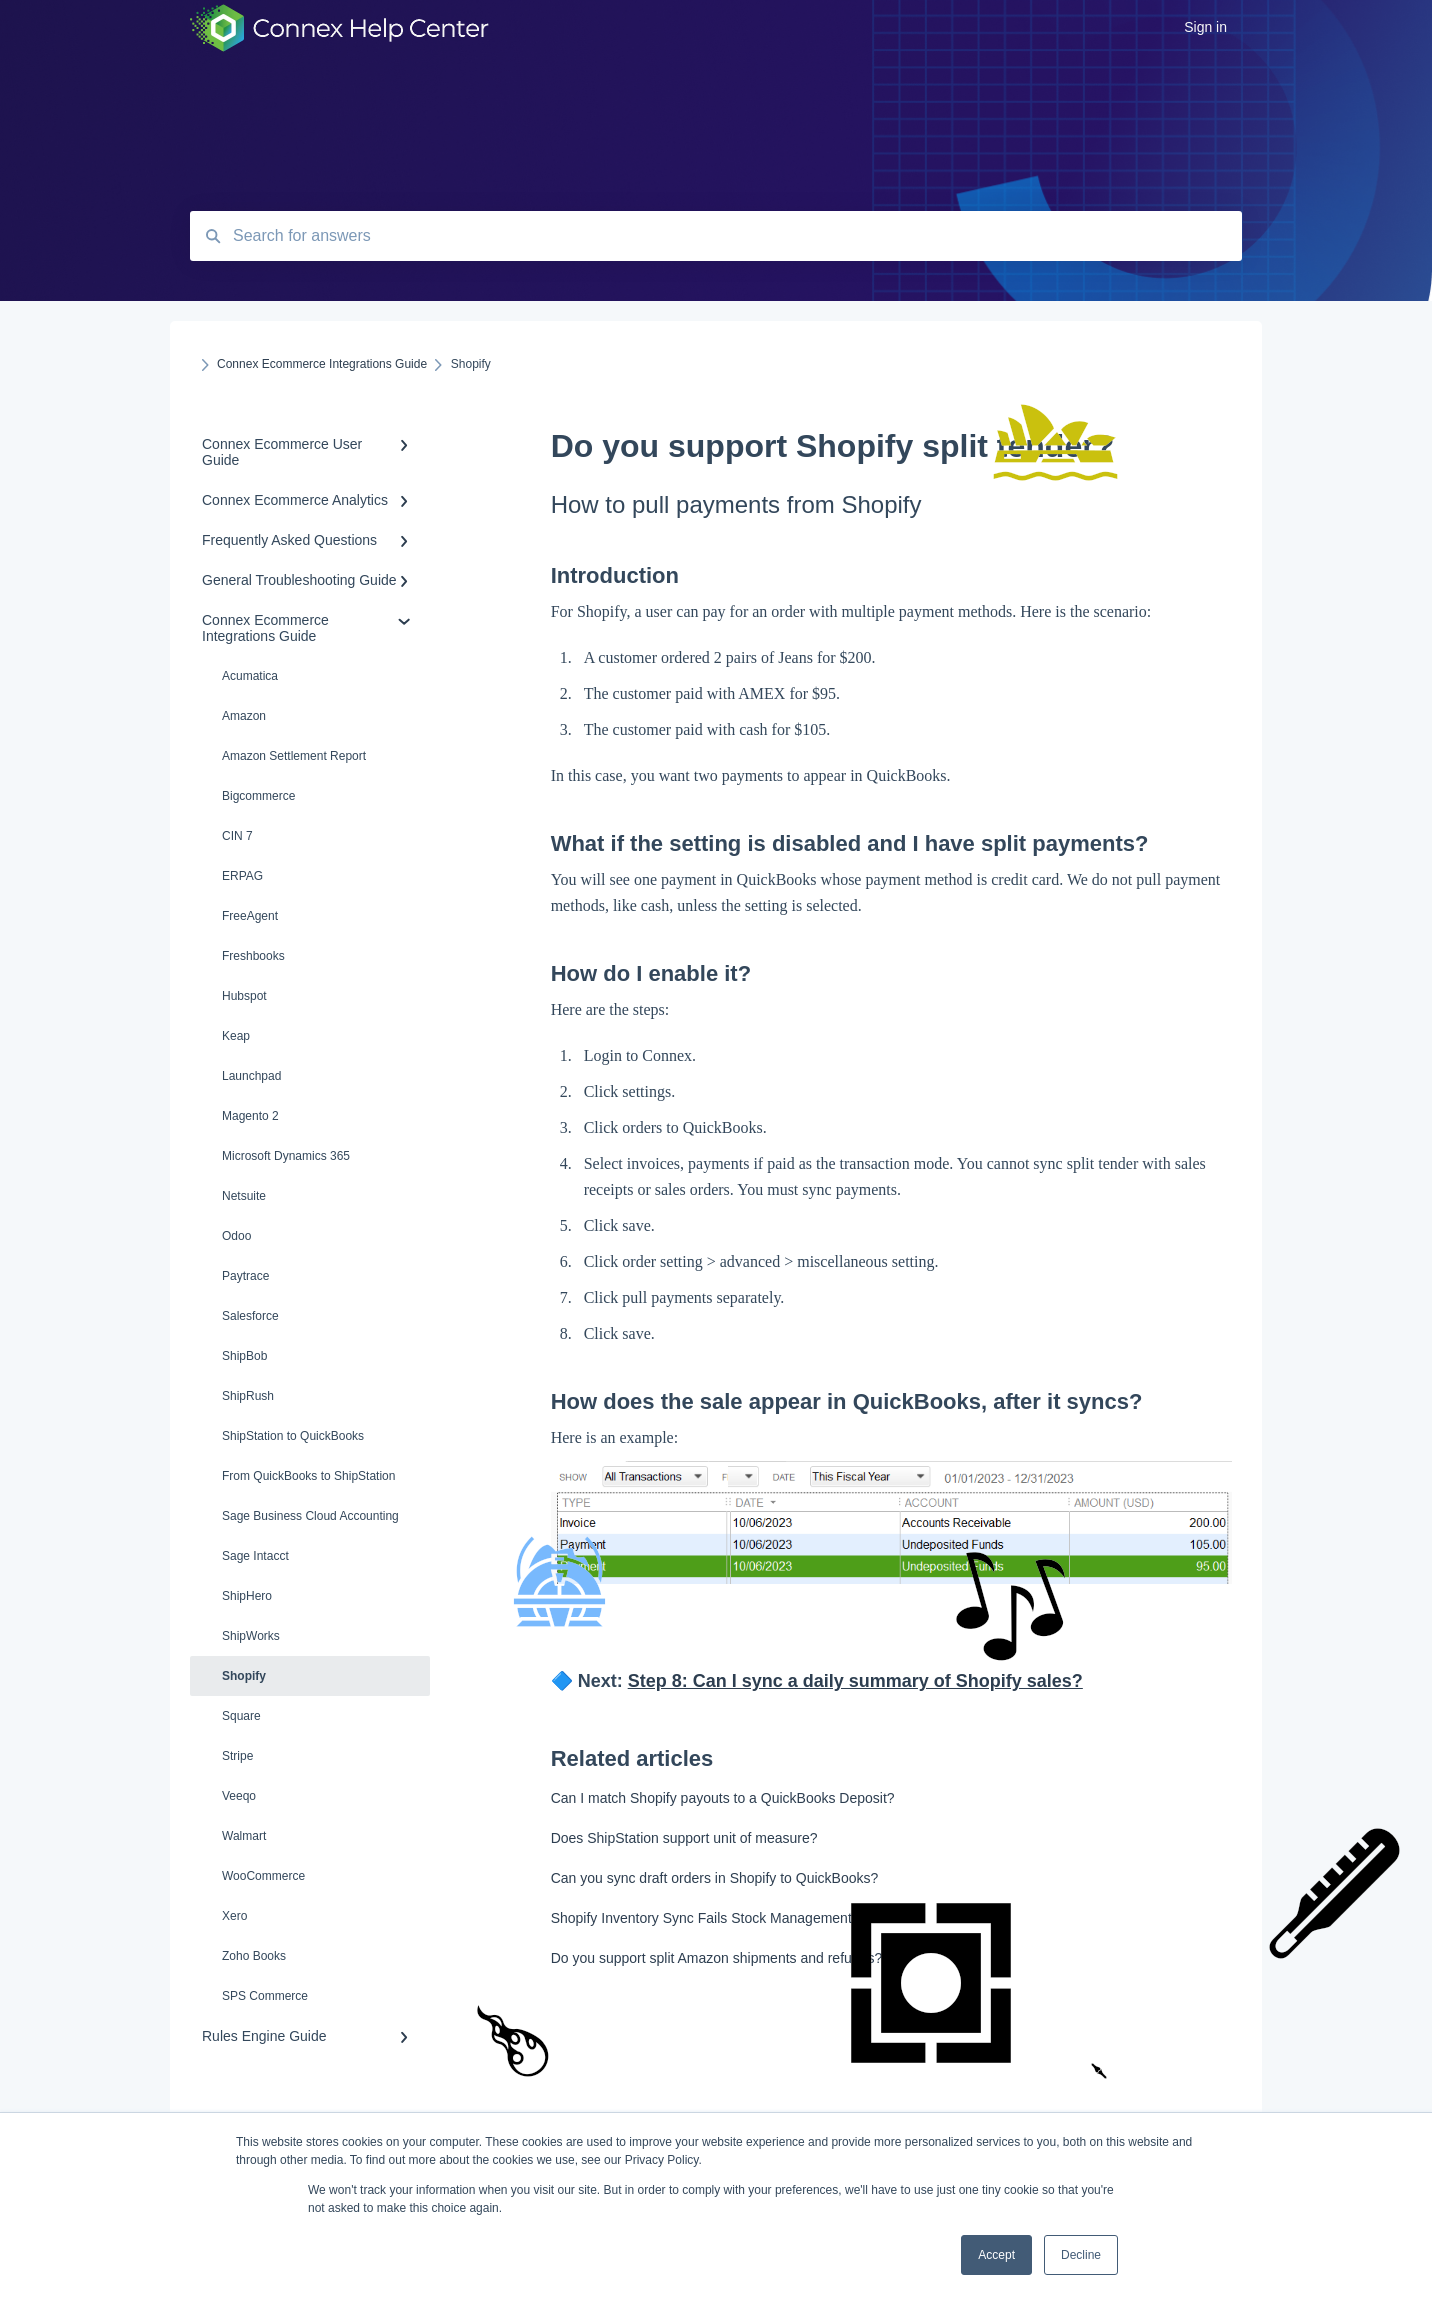 The height and width of the screenshot is (2301, 1432). Describe the element at coordinates (1055, 432) in the screenshot. I see `view sydney opera house landmark information` at that location.